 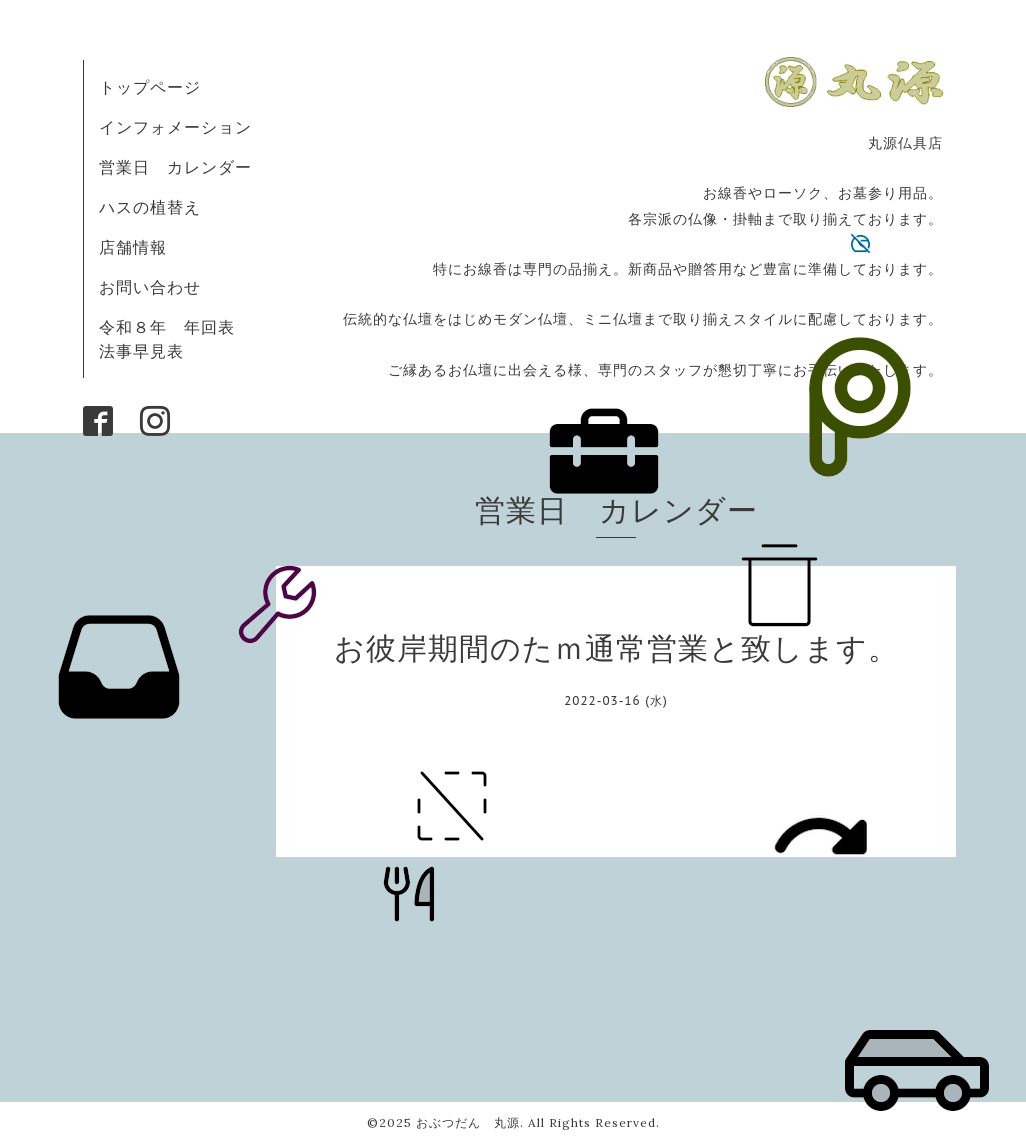 What do you see at coordinates (860, 407) in the screenshot?
I see `open picsart photo editing app` at bounding box center [860, 407].